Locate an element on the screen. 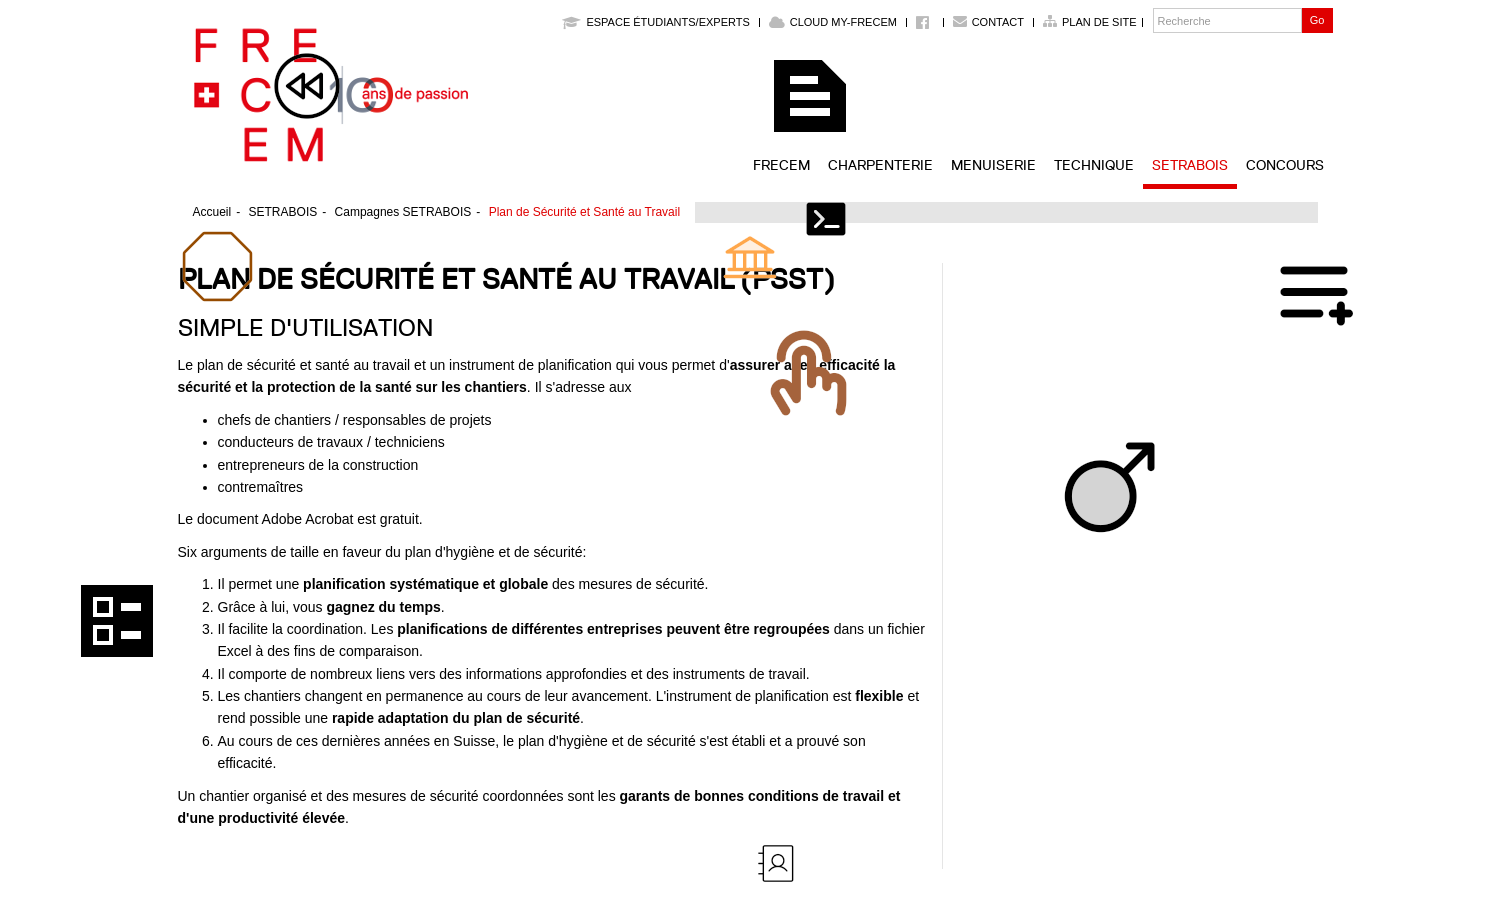 The image size is (1495, 909). view text document or note is located at coordinates (810, 96).